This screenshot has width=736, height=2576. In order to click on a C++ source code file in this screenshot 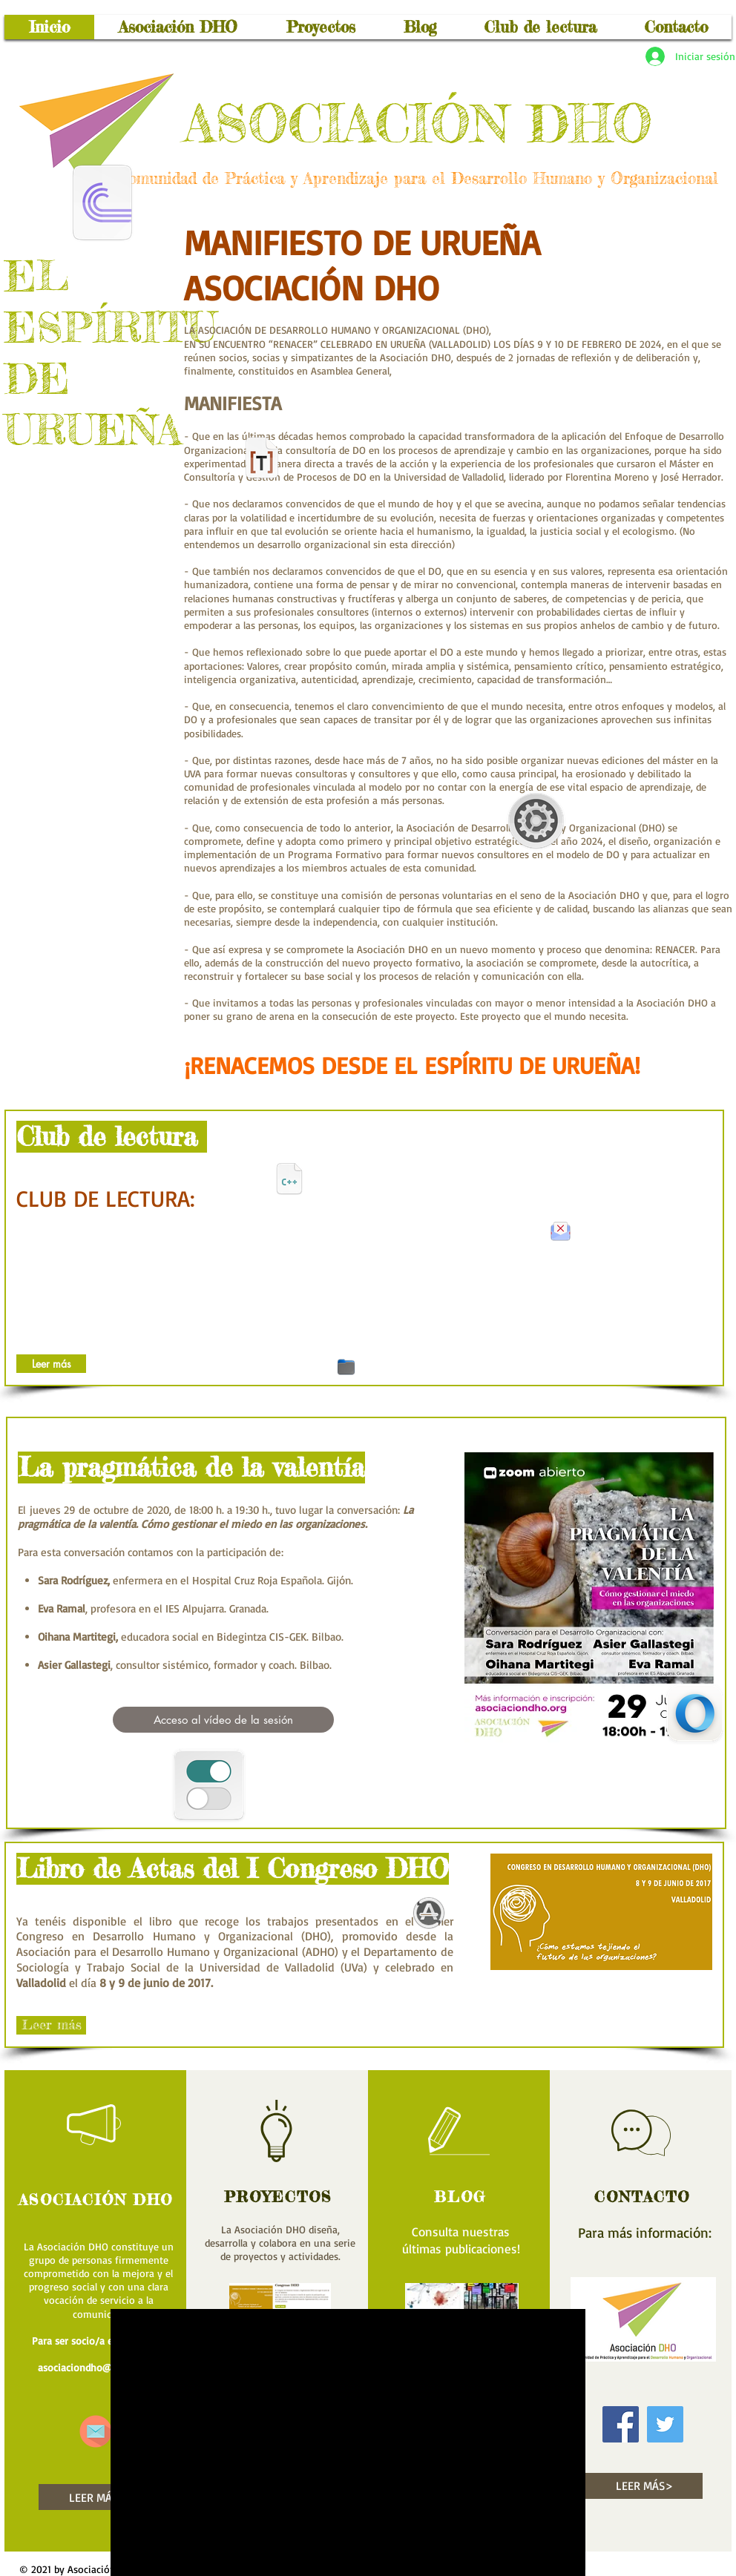, I will do `click(289, 1179)`.